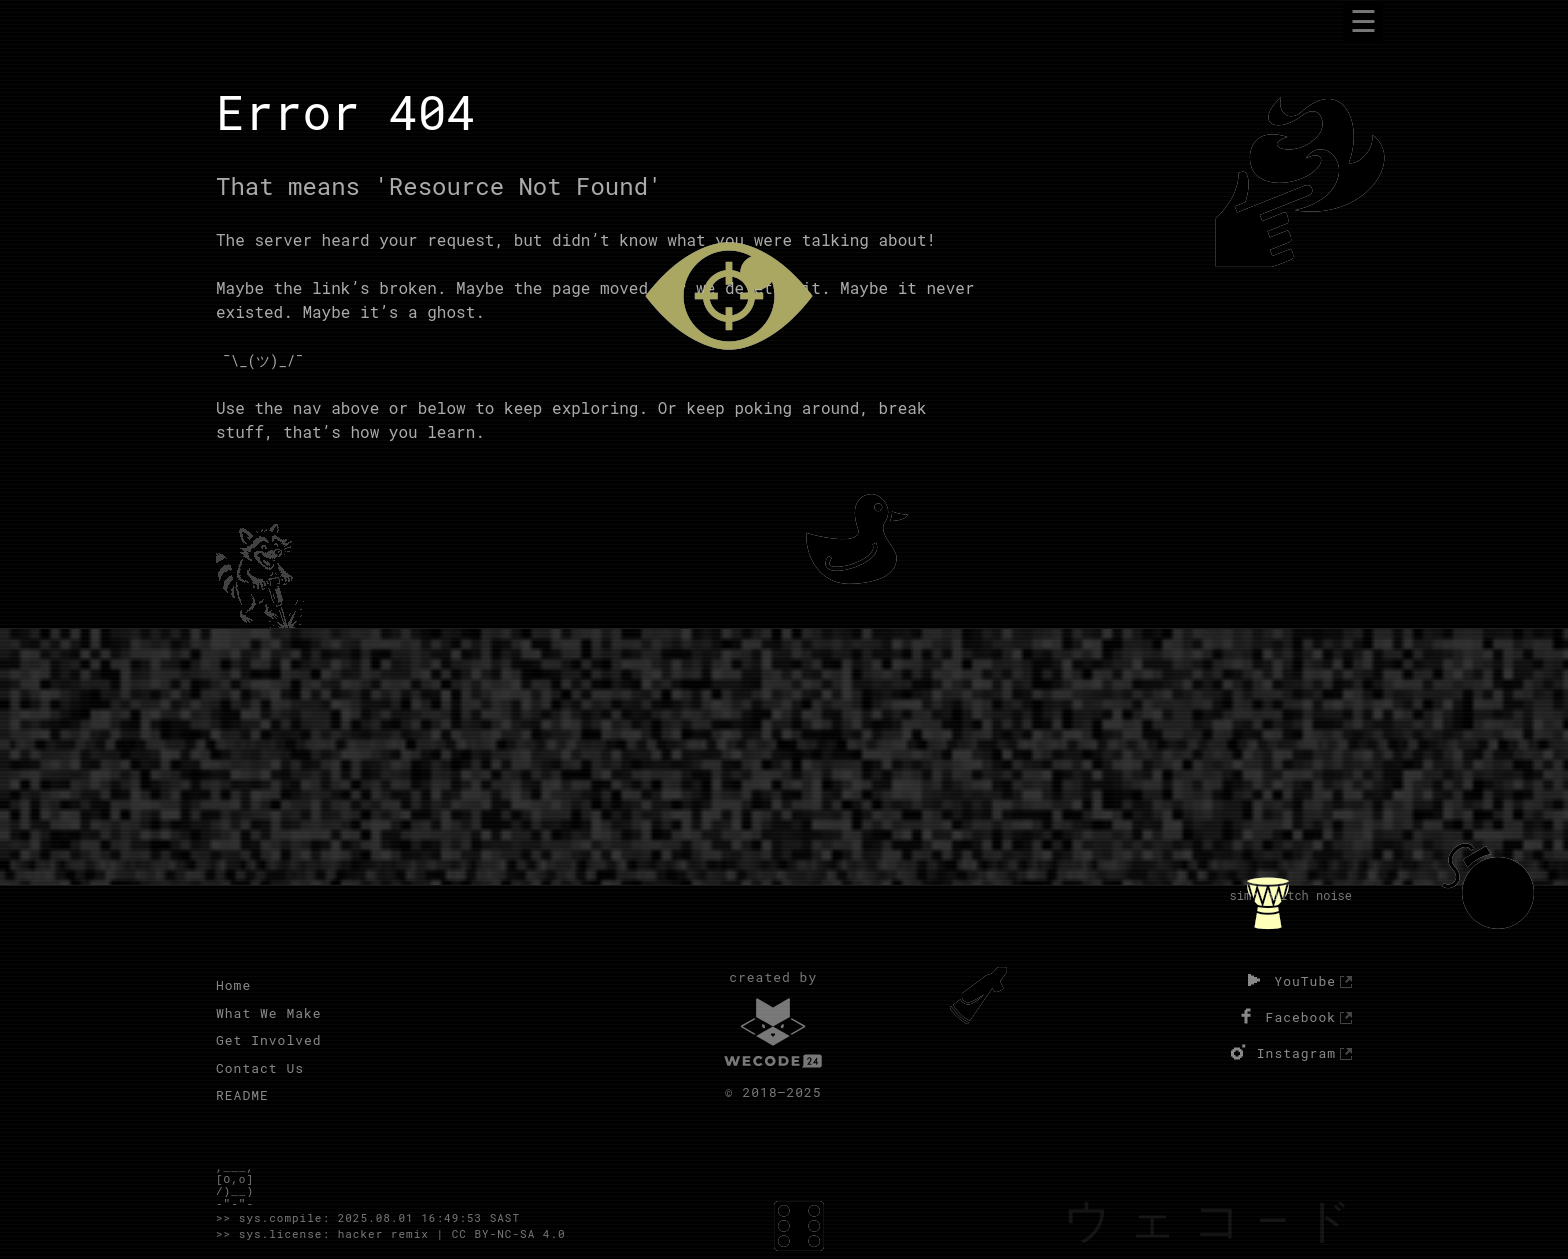 The image size is (1568, 1259). What do you see at coordinates (857, 539) in the screenshot?
I see `access bath time or kids' mode features` at bounding box center [857, 539].